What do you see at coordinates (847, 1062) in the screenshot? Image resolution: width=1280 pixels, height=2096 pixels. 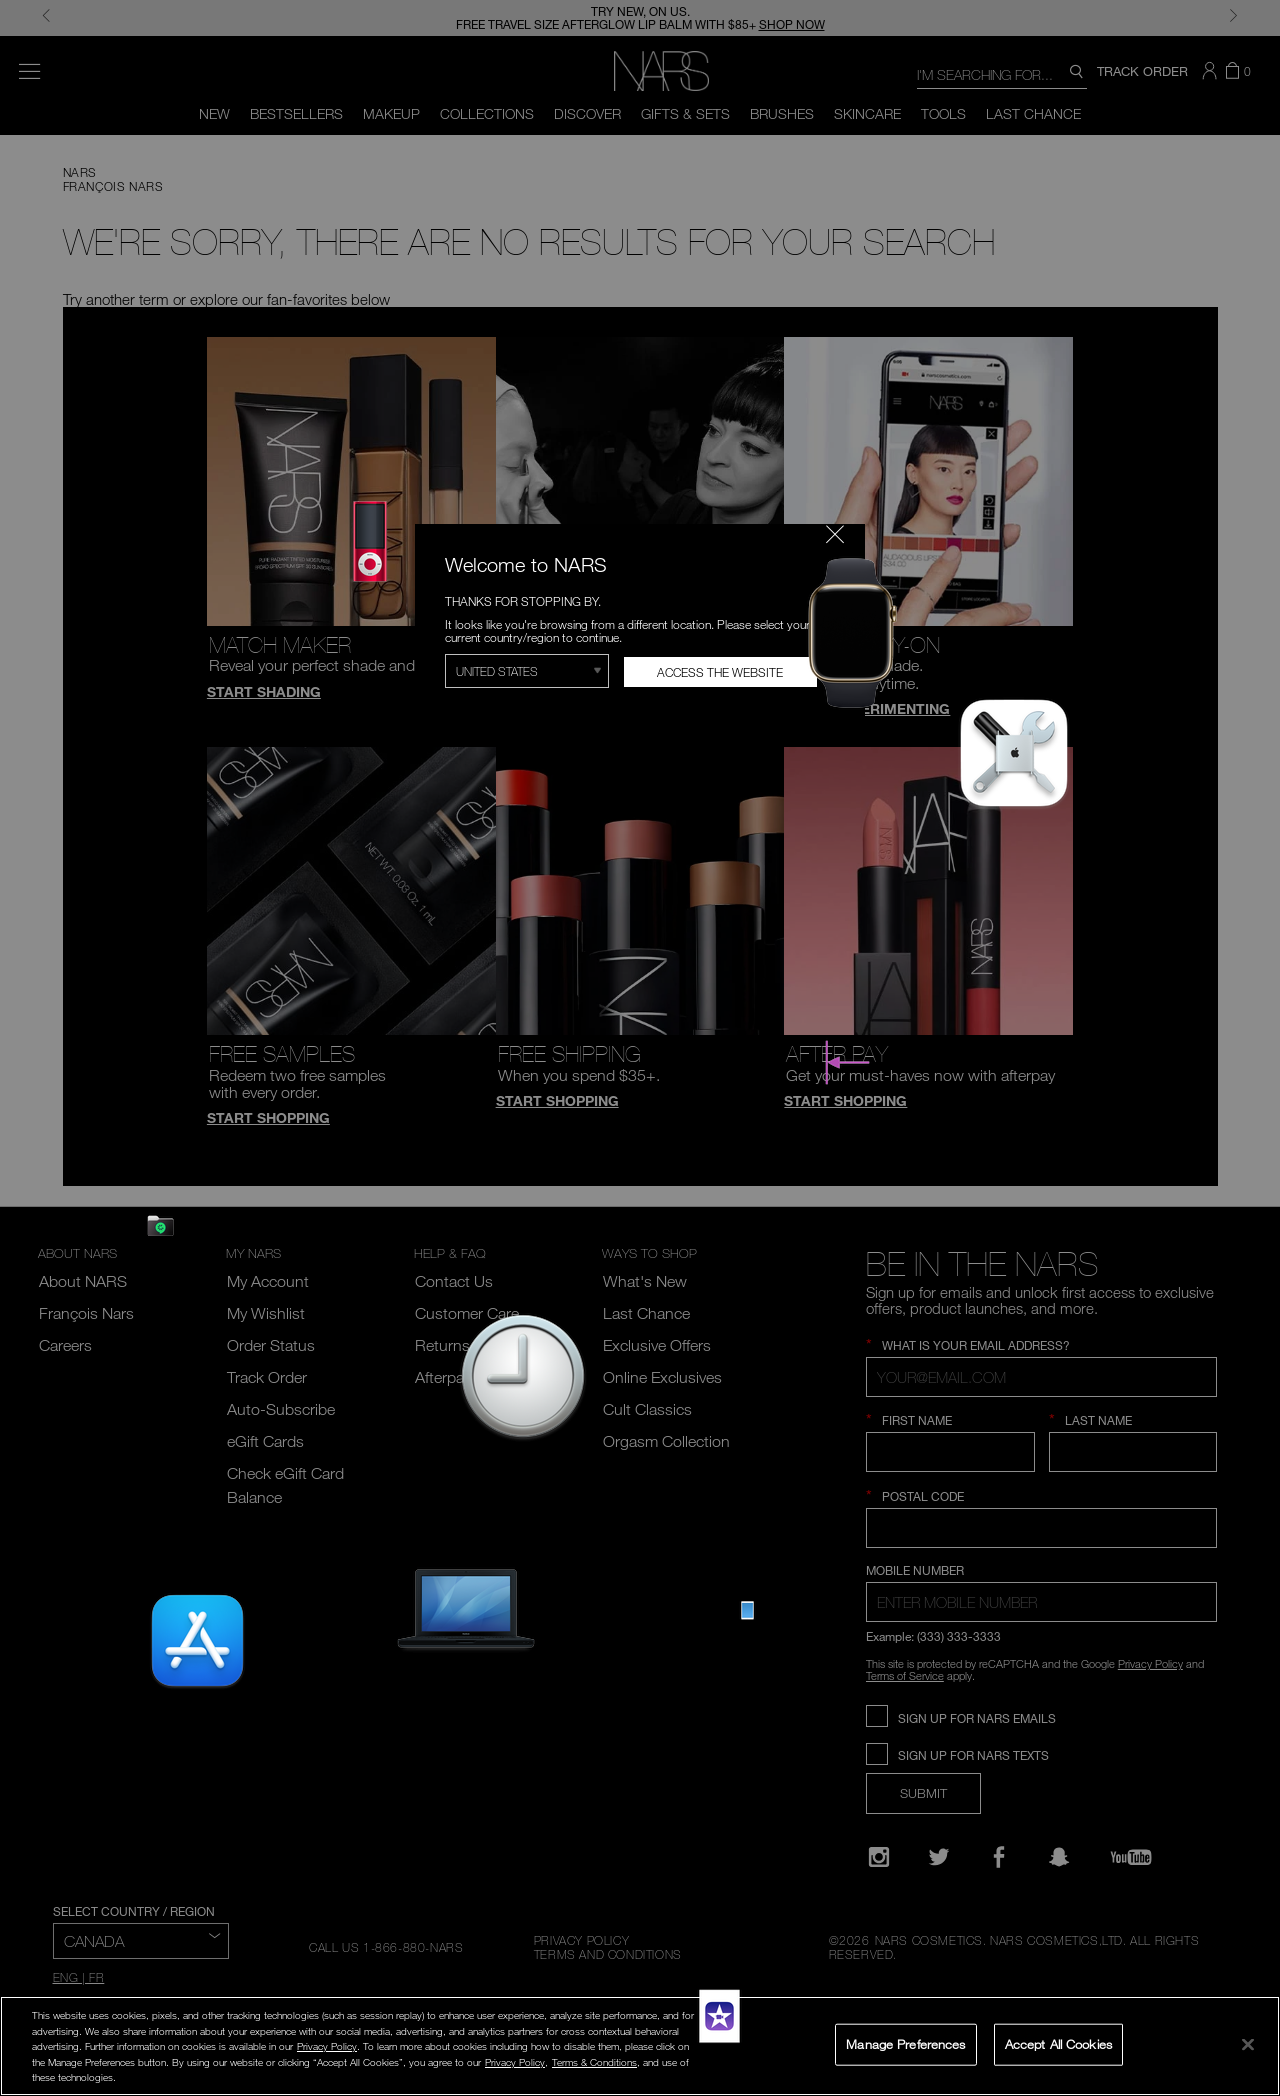 I see `go to the first item in a list or sequence` at bounding box center [847, 1062].